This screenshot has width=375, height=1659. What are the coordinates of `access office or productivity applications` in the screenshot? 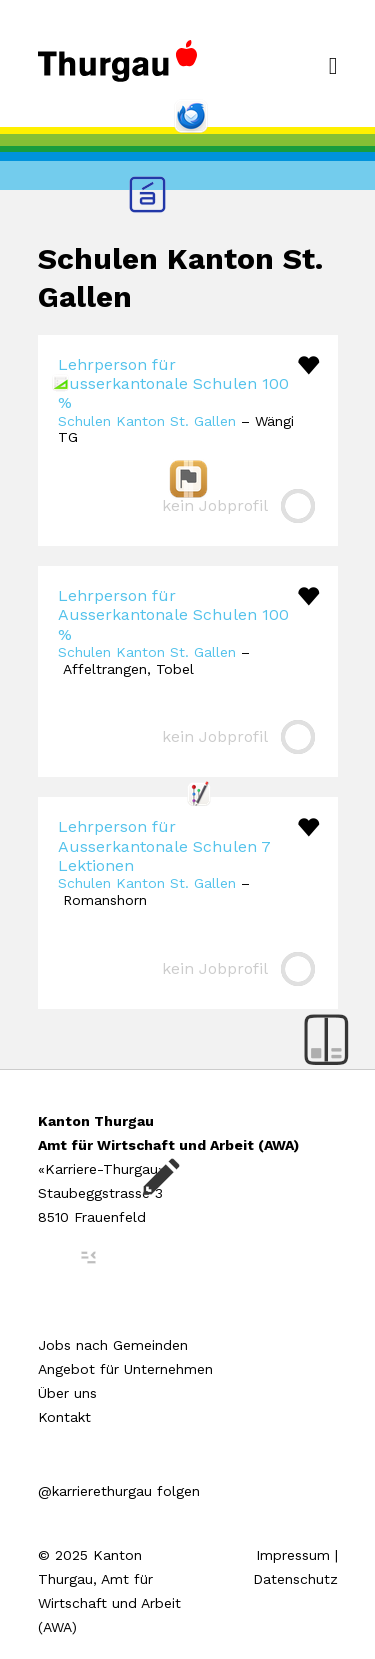 It's located at (161, 1176).